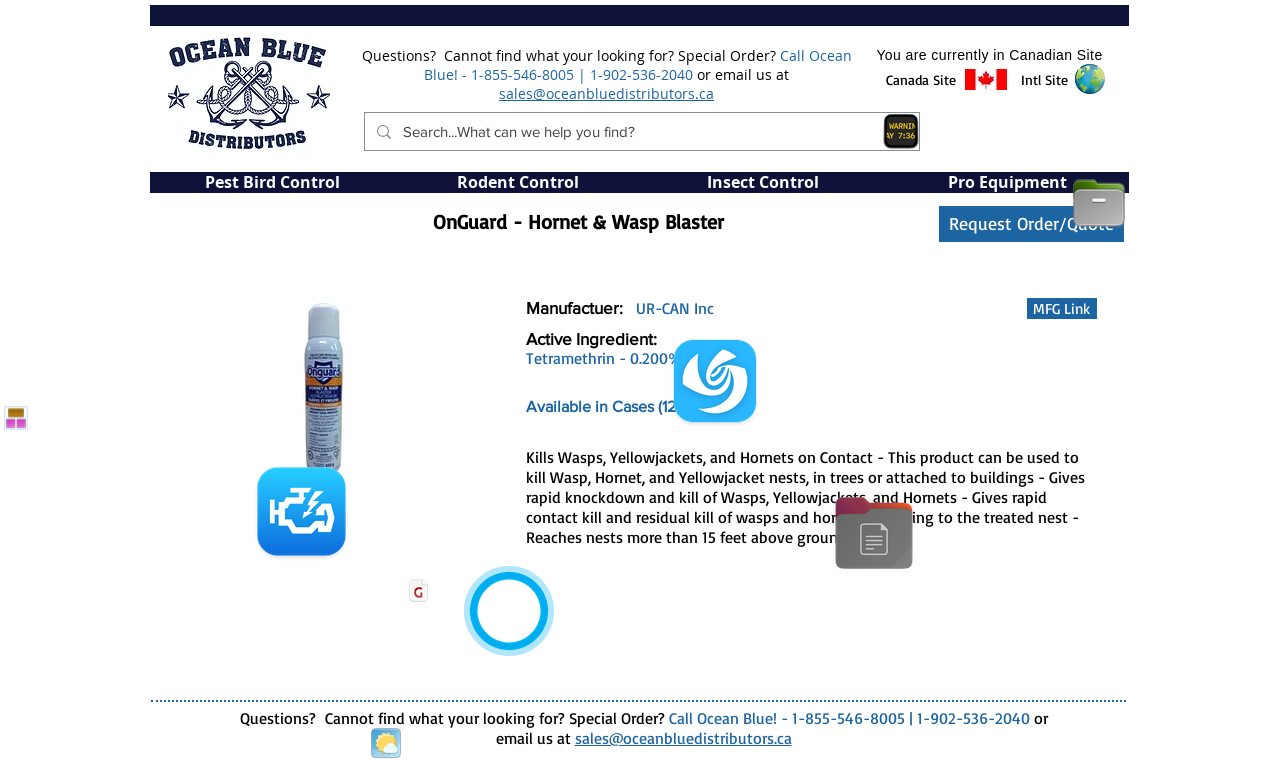  What do you see at coordinates (1099, 203) in the screenshot?
I see `open the file manager application` at bounding box center [1099, 203].